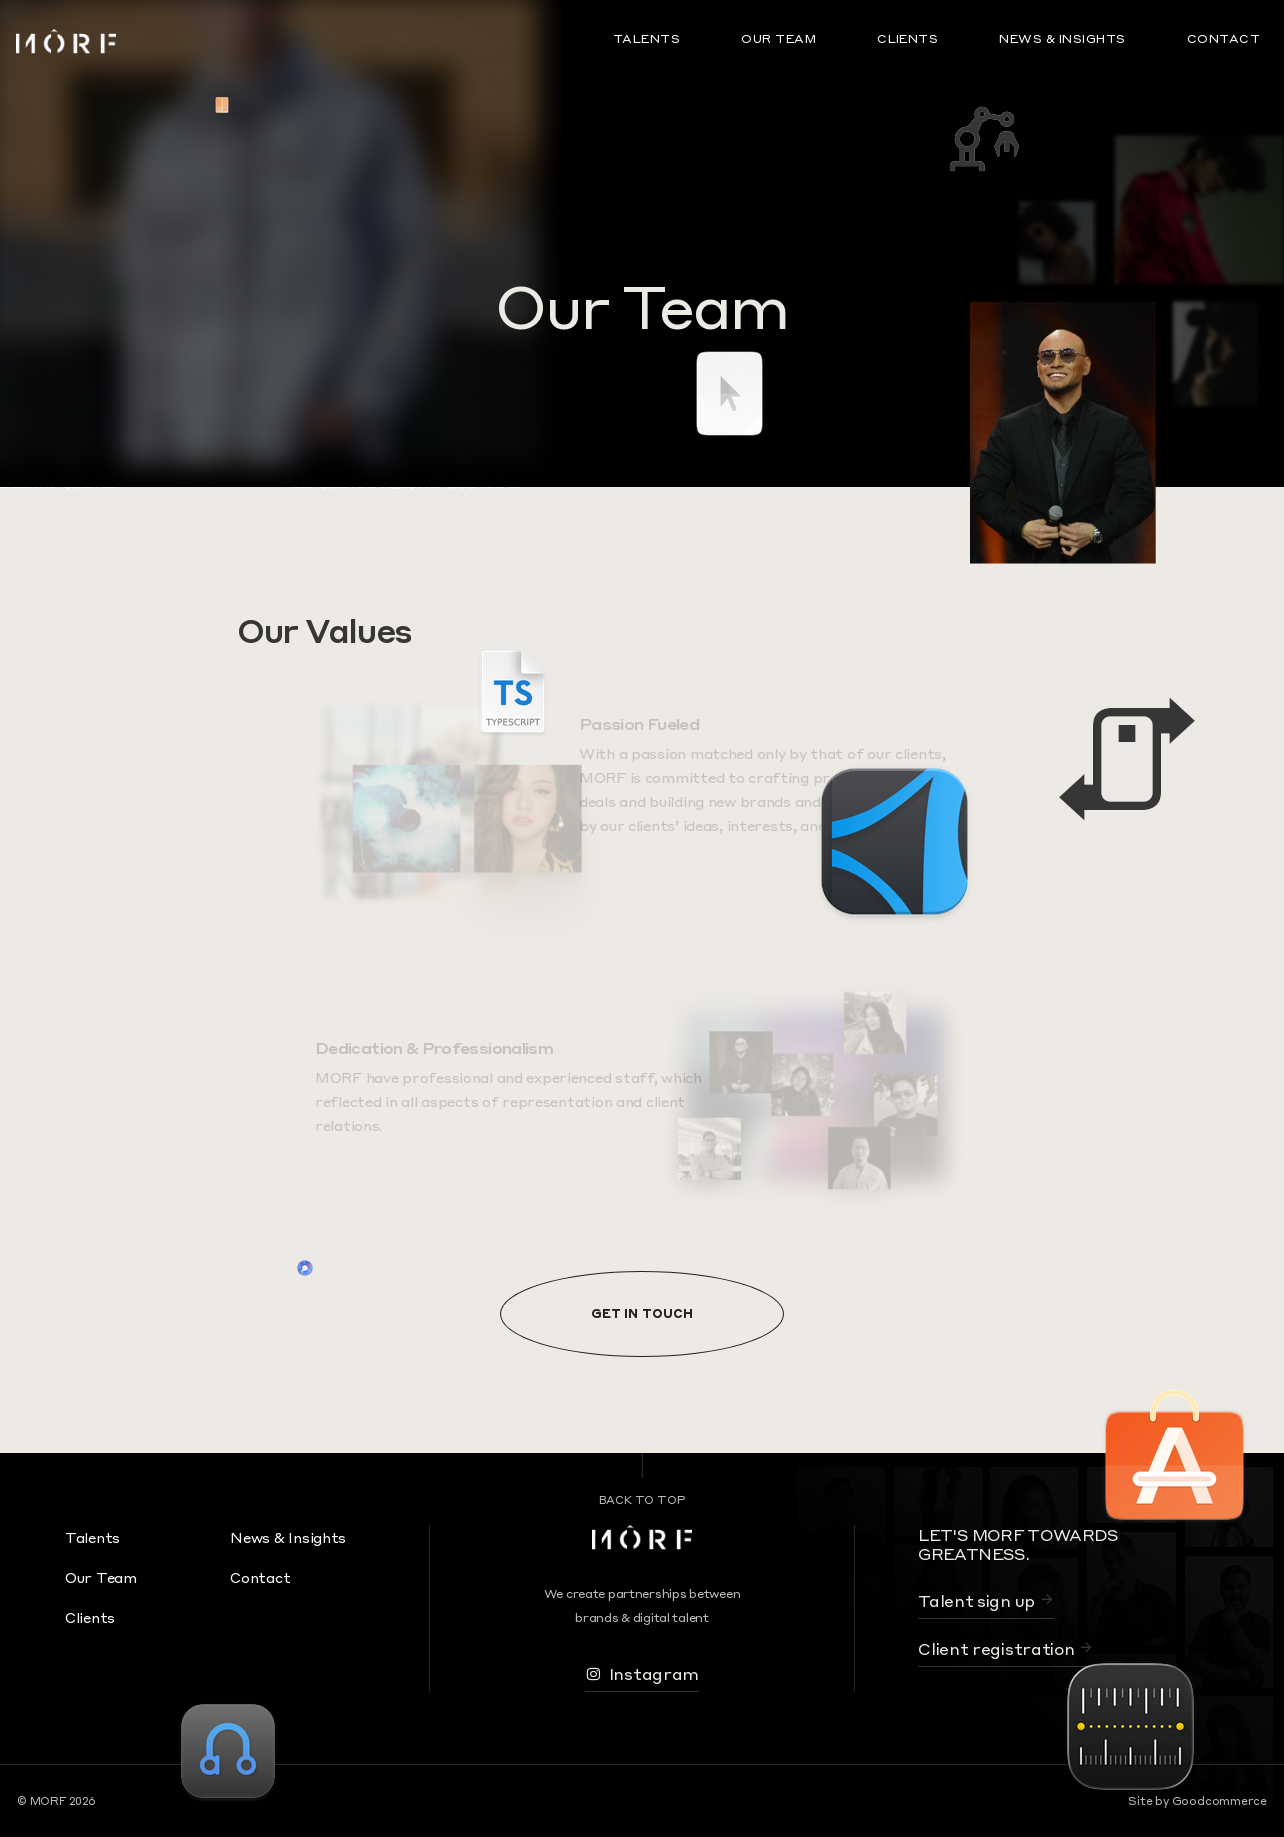  What do you see at coordinates (984, 136) in the screenshot?
I see `open GNOME Builder IDE` at bounding box center [984, 136].